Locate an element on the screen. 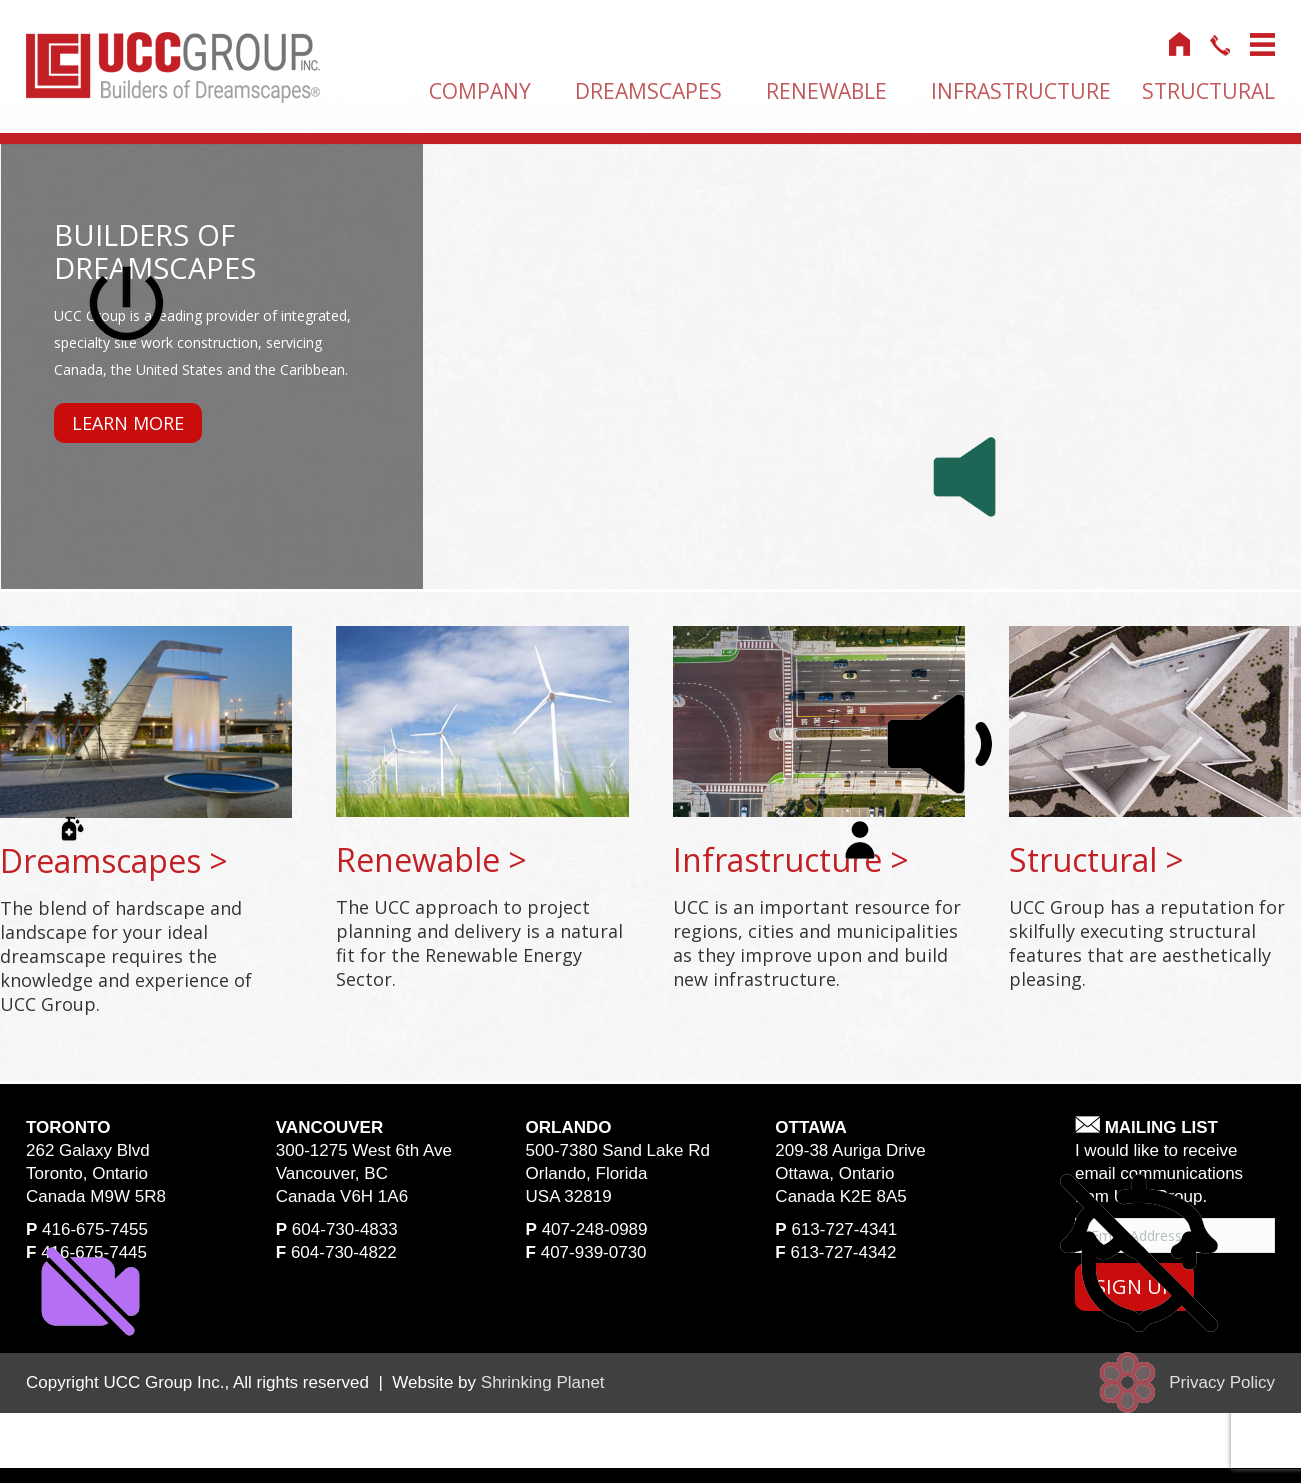  view your profile is located at coordinates (860, 840).